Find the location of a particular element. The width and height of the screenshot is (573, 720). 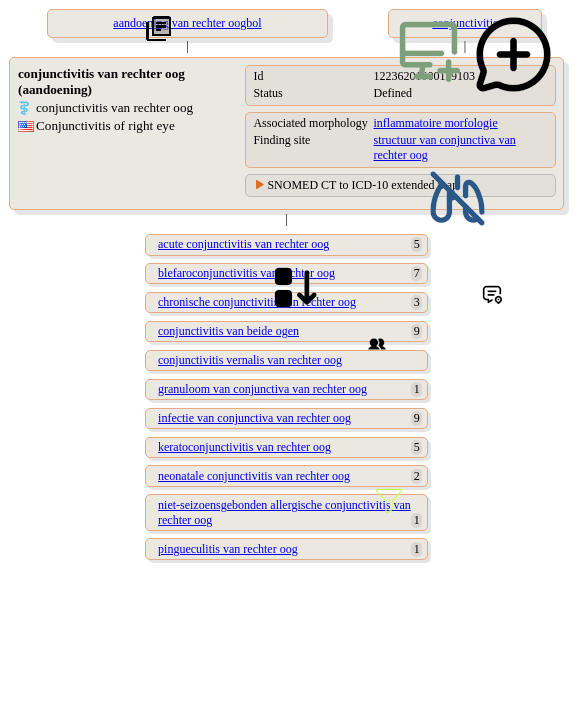

add a new desktop device is located at coordinates (428, 50).